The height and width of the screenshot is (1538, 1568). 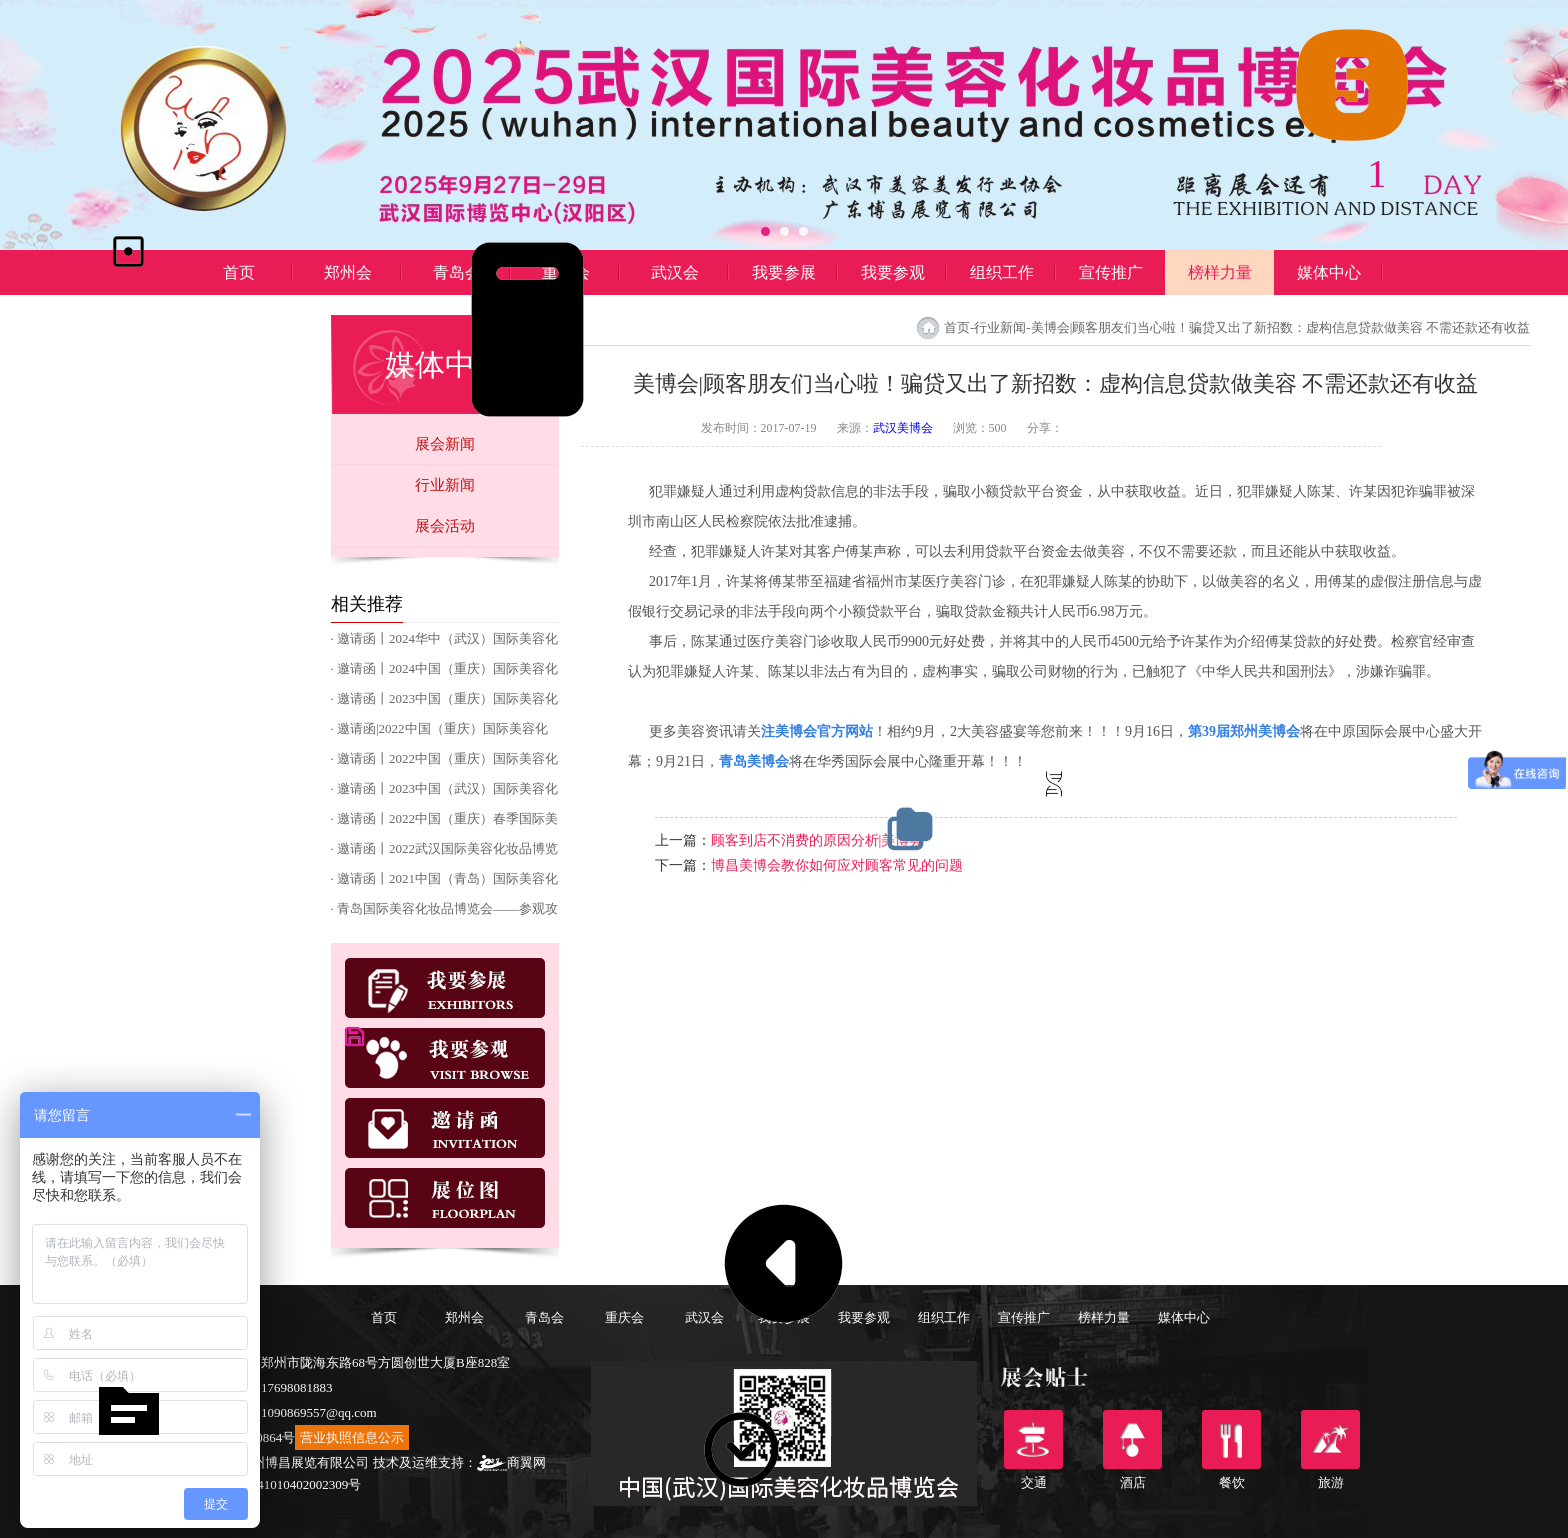 What do you see at coordinates (527, 329) in the screenshot?
I see `mobile device with speaker enabled` at bounding box center [527, 329].